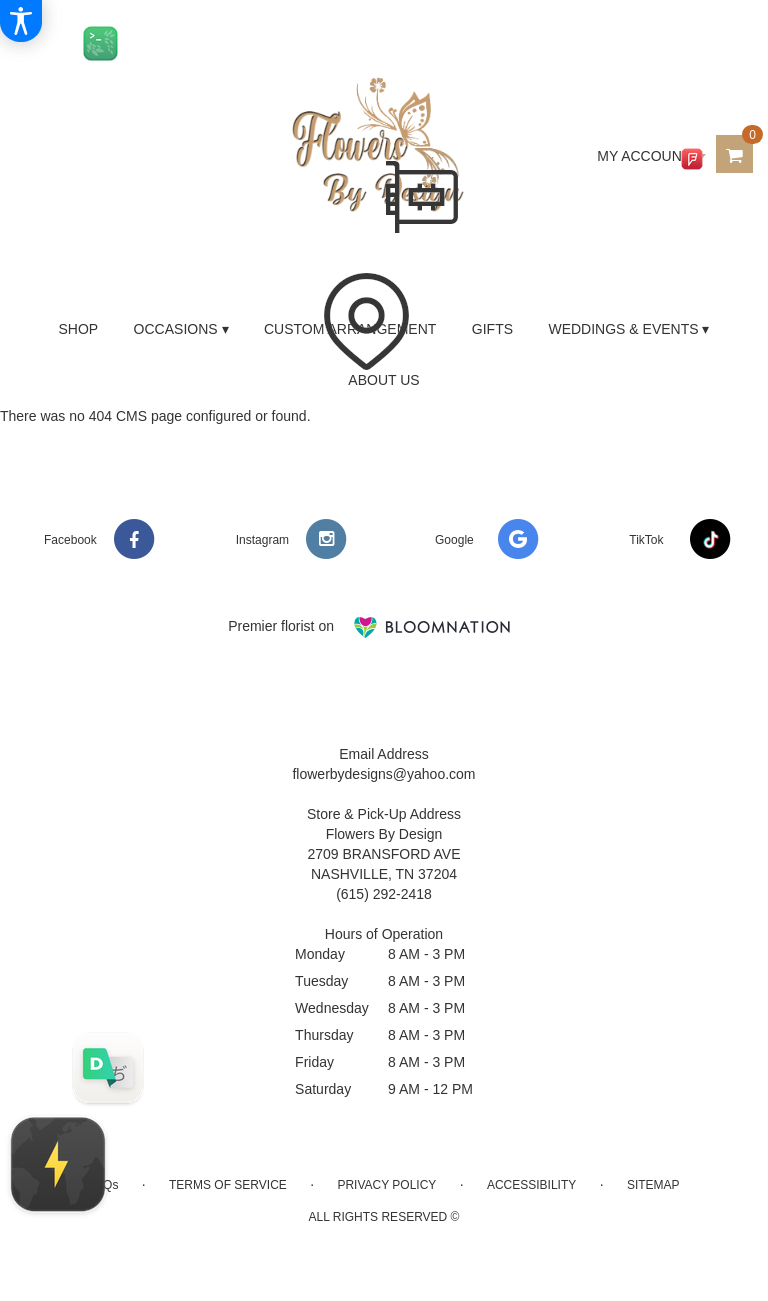 Image resolution: width=768 pixels, height=1301 pixels. Describe the element at coordinates (692, 159) in the screenshot. I see `open the Foursquare app` at that location.